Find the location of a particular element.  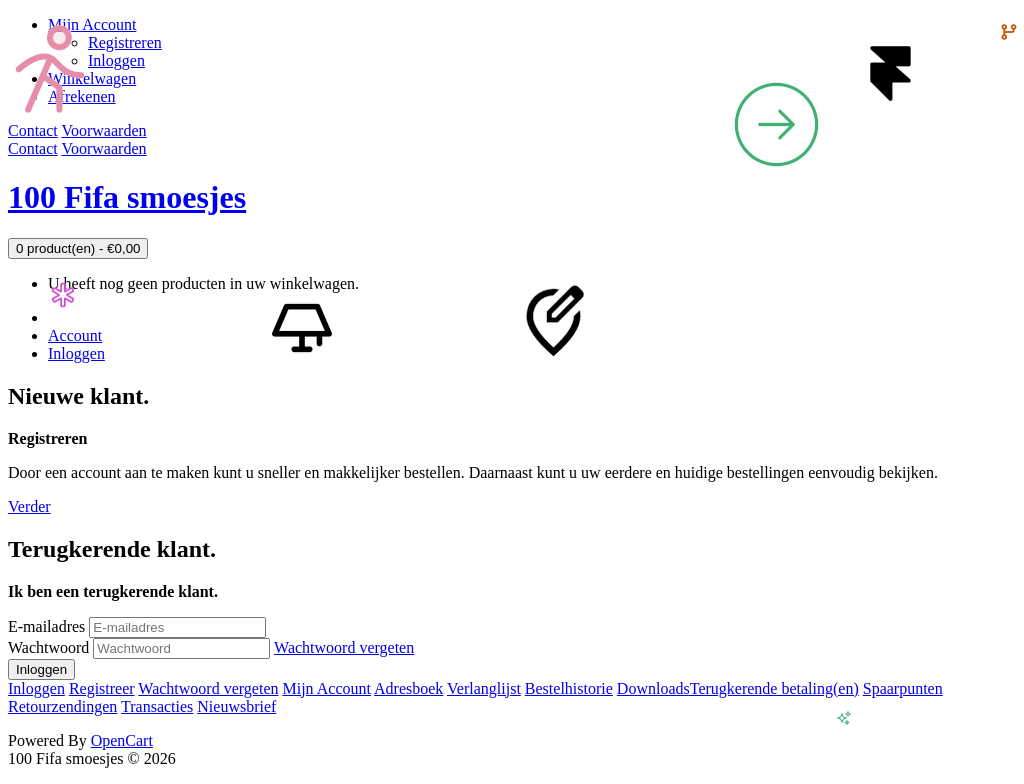

proceed to next step is located at coordinates (776, 124).